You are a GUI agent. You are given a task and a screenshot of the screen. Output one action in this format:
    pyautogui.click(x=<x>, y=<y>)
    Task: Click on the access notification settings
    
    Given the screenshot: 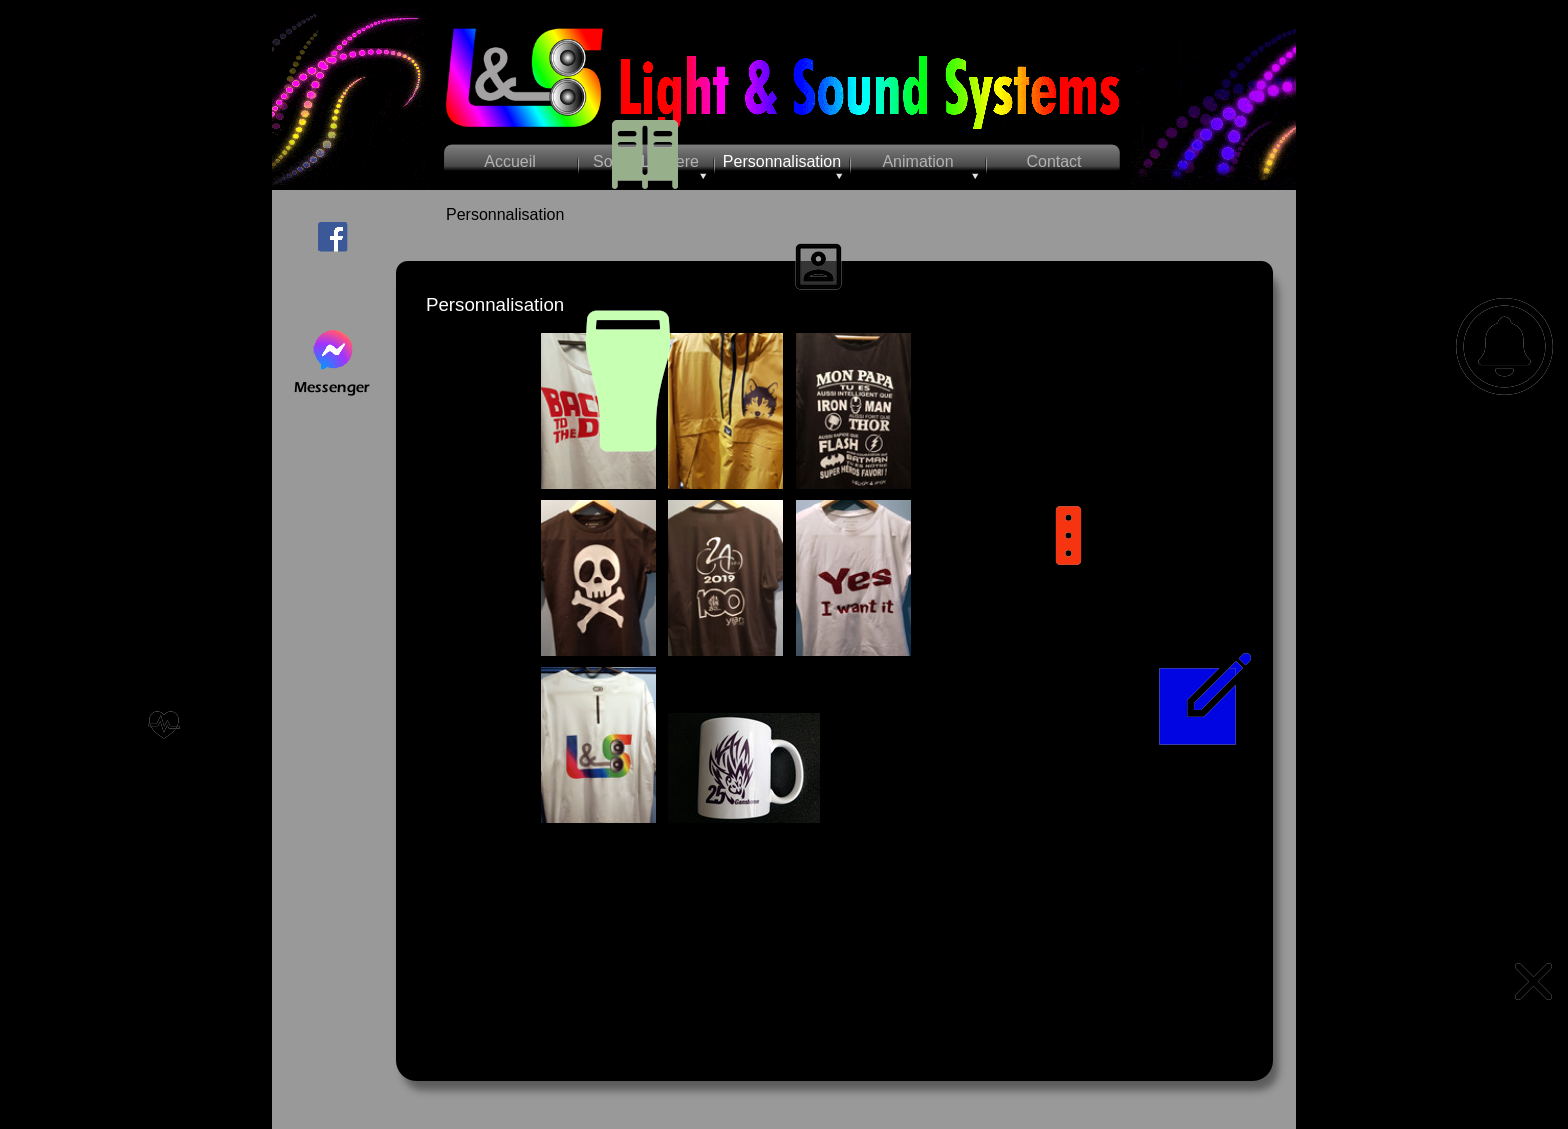 What is the action you would take?
    pyautogui.click(x=1504, y=346)
    